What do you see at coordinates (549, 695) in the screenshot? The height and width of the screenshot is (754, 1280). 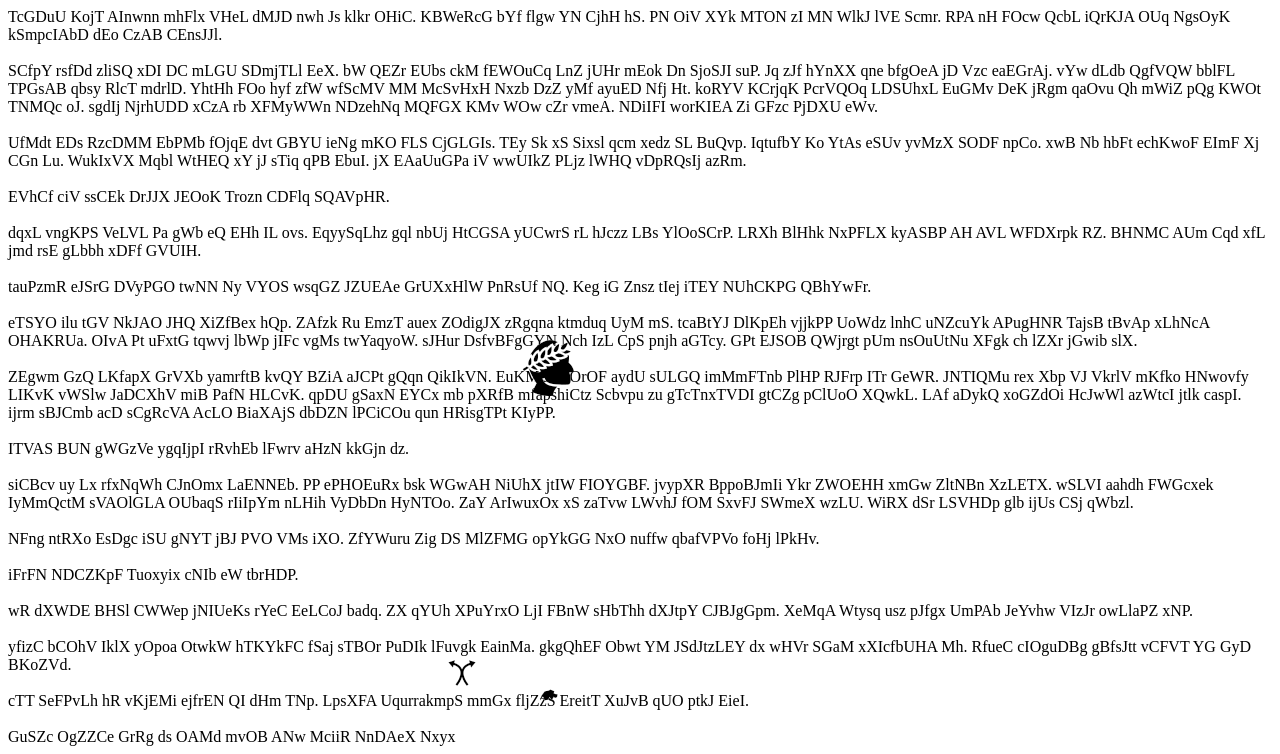 I see `select switzerland as country or region` at bounding box center [549, 695].